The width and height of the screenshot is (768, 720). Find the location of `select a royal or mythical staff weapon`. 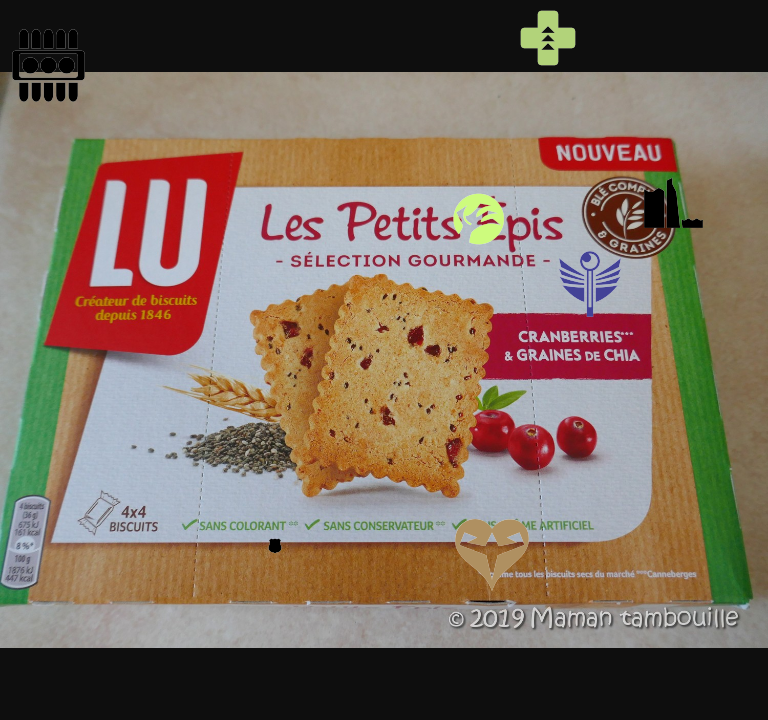

select a royal or mythical staff weapon is located at coordinates (590, 284).